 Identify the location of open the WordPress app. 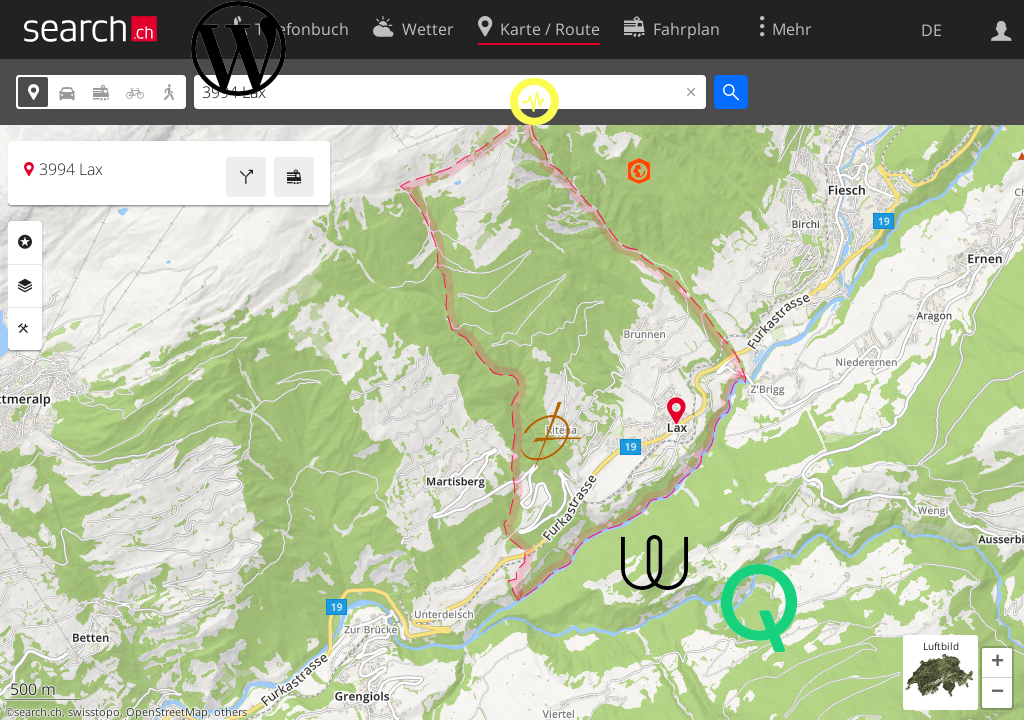
(238, 48).